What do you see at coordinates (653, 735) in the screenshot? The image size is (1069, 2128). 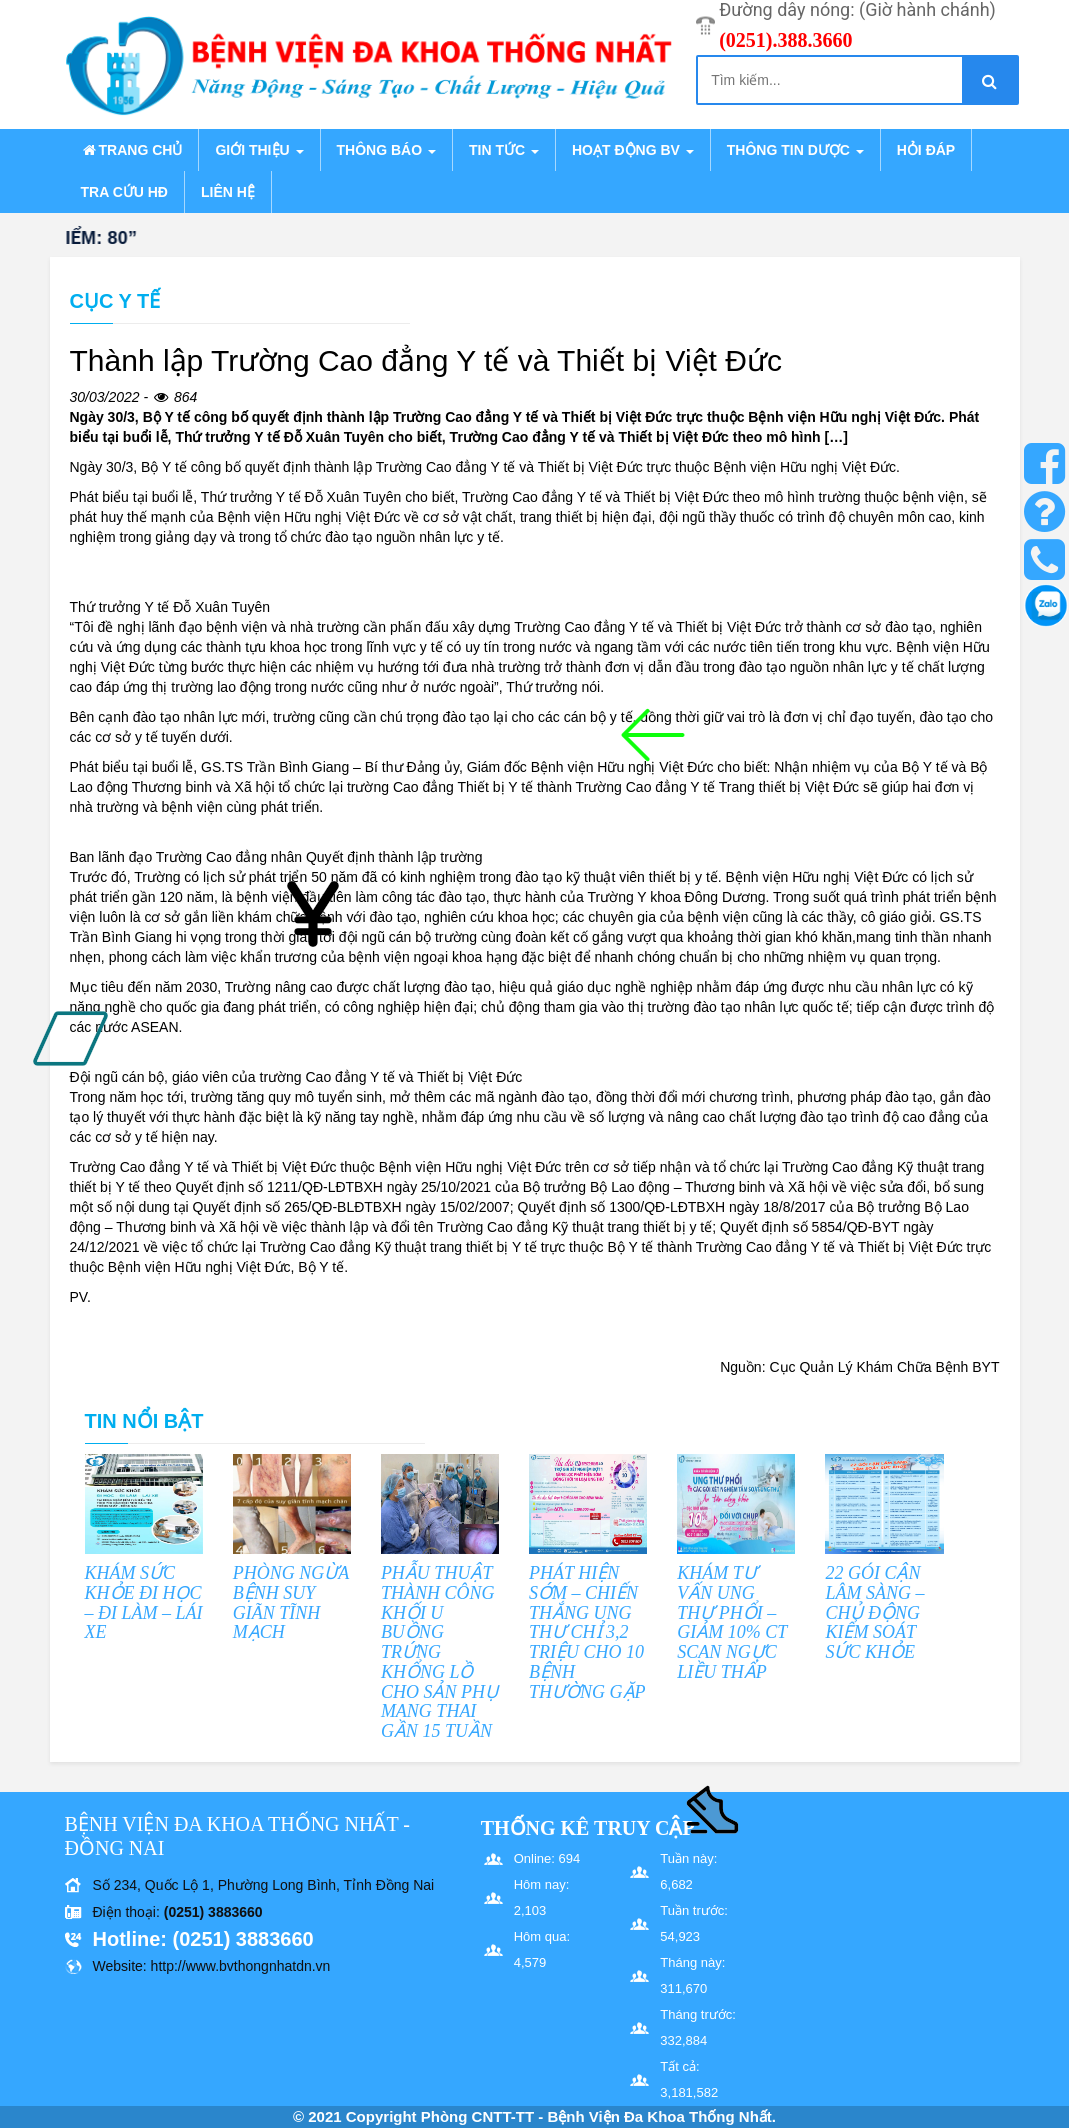 I see `go back to the previous screen` at bounding box center [653, 735].